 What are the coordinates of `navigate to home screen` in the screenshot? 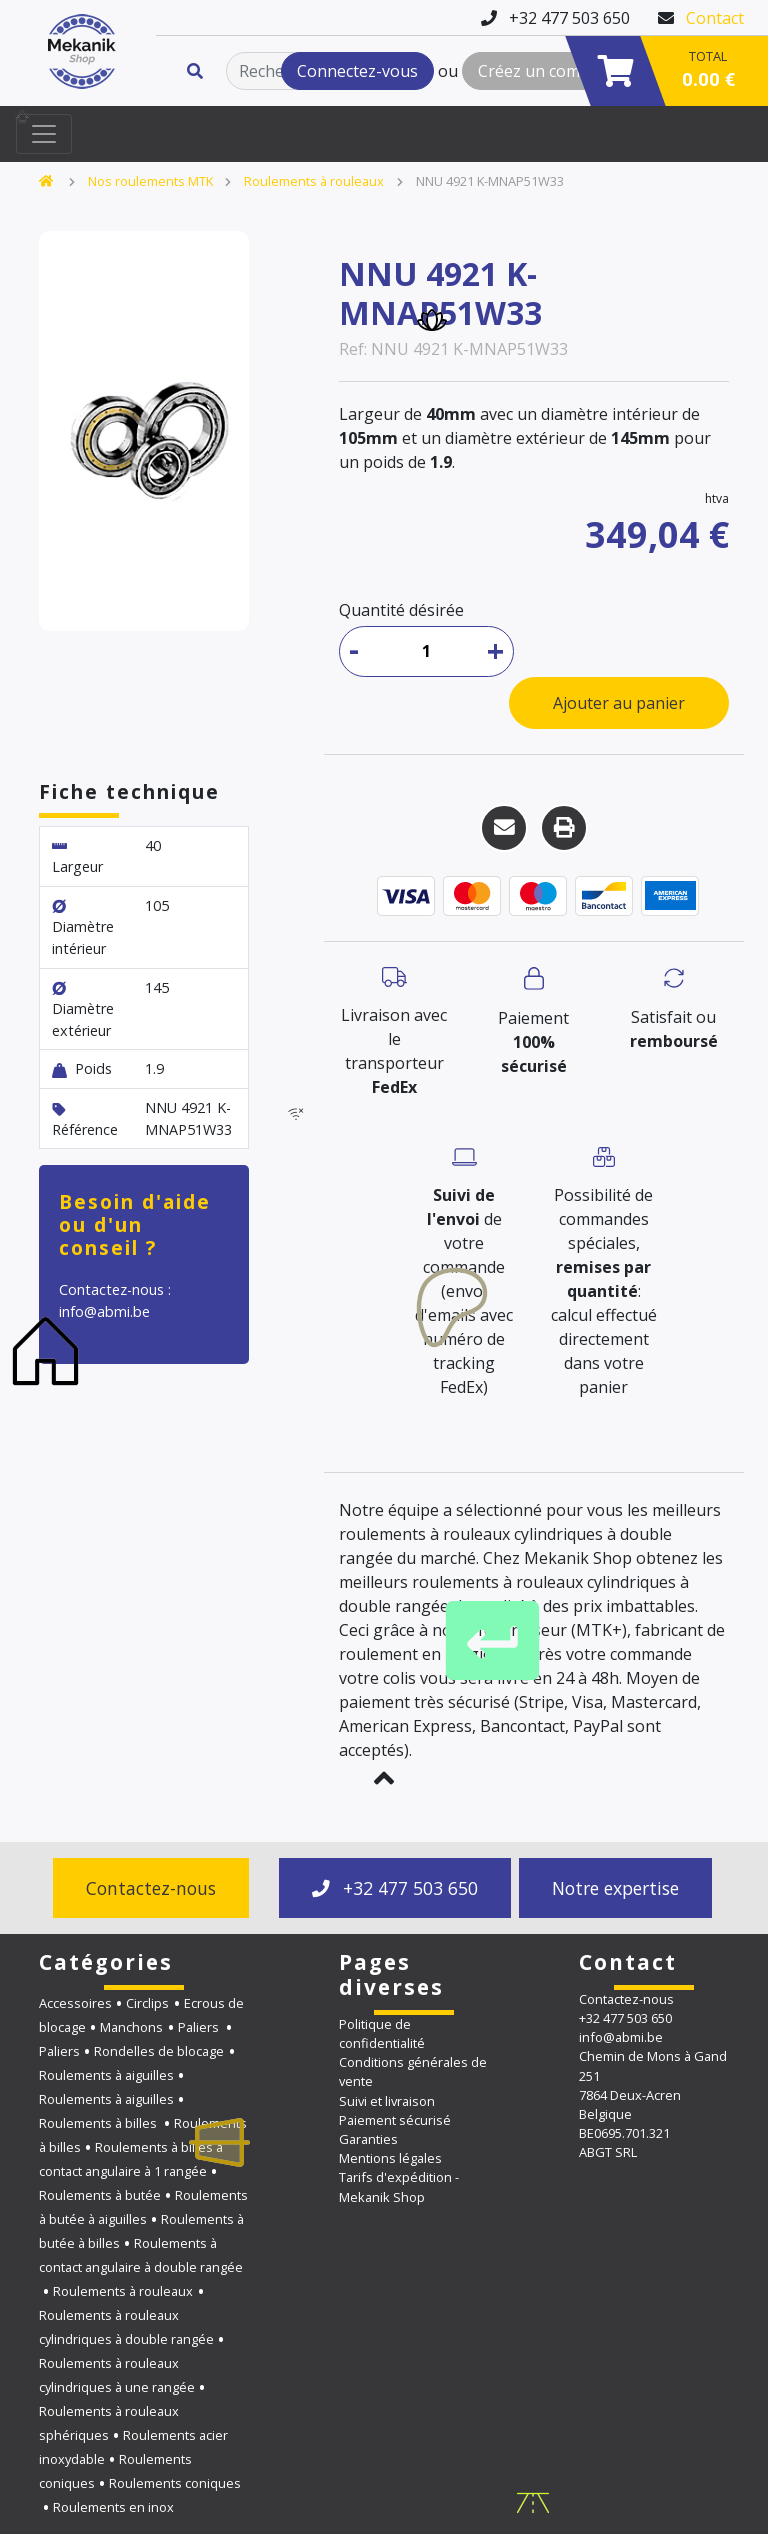 It's located at (45, 1352).